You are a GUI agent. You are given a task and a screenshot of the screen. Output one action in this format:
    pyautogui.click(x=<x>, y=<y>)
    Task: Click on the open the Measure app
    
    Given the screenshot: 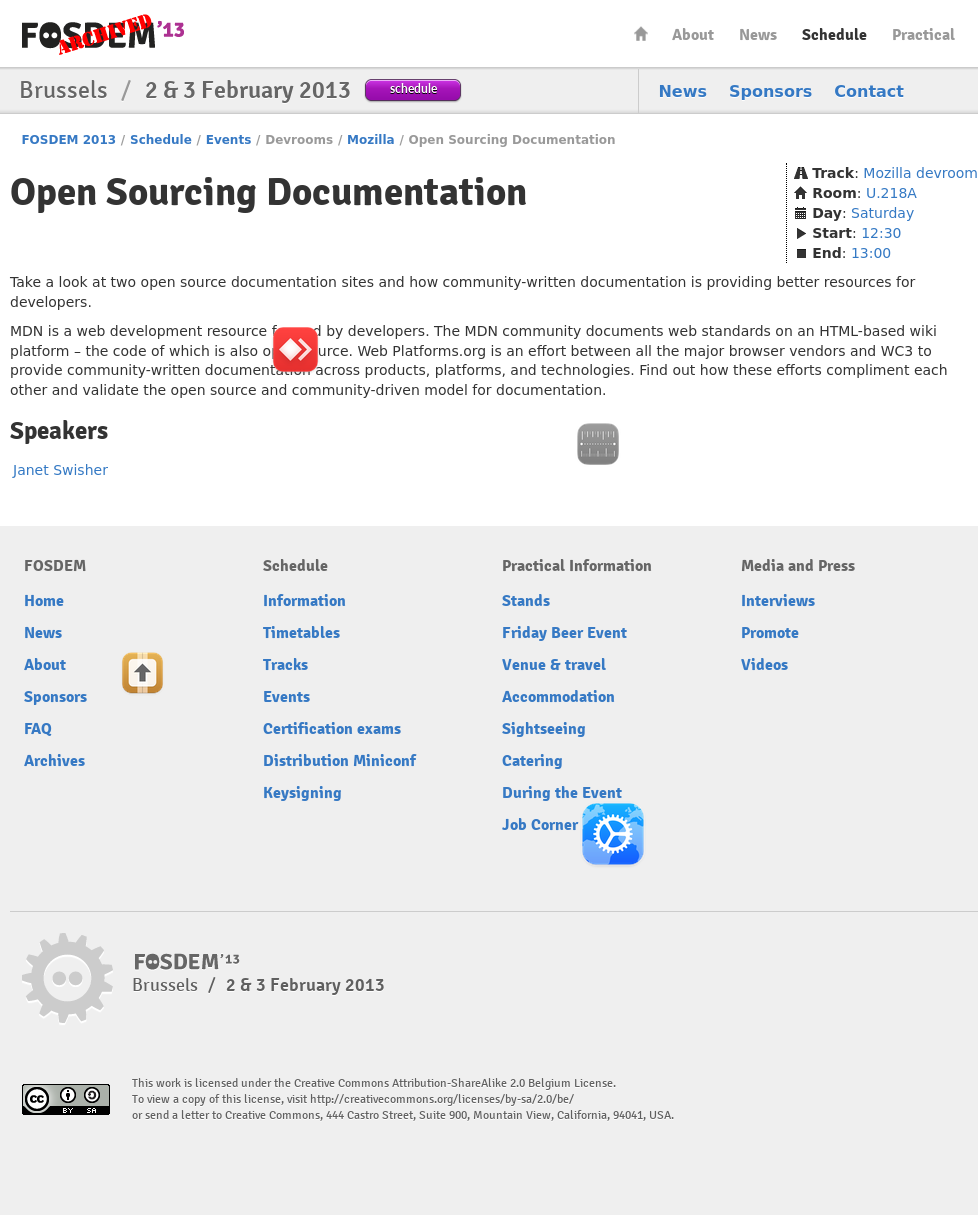 What is the action you would take?
    pyautogui.click(x=598, y=444)
    